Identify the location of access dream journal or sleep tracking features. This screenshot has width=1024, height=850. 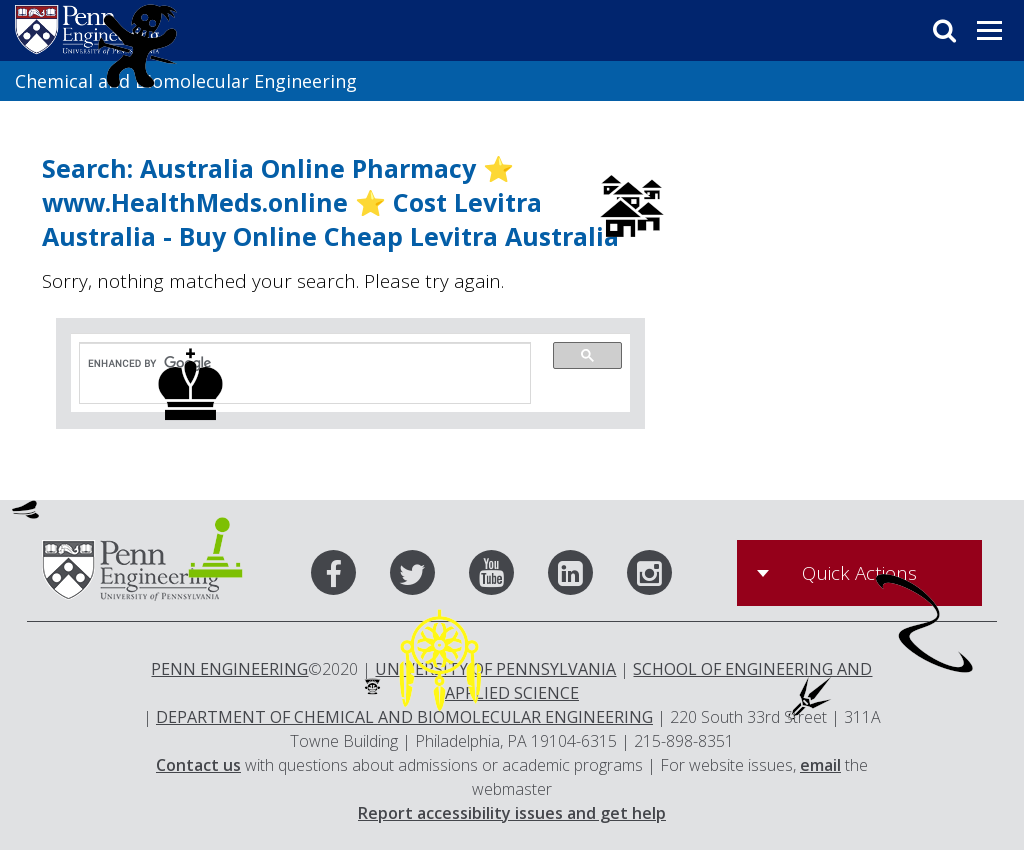
(439, 660).